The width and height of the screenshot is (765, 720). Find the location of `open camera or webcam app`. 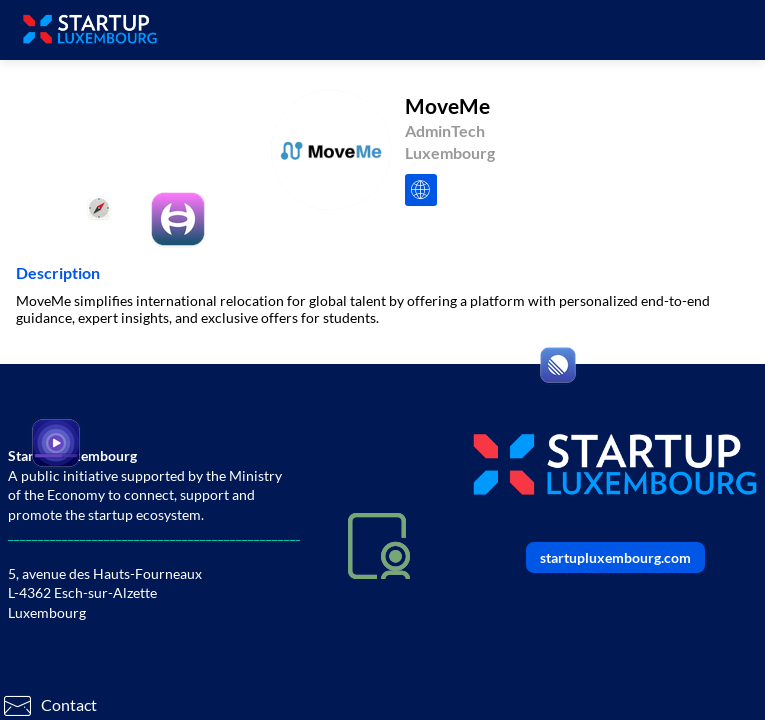

open camera or webcam app is located at coordinates (377, 546).